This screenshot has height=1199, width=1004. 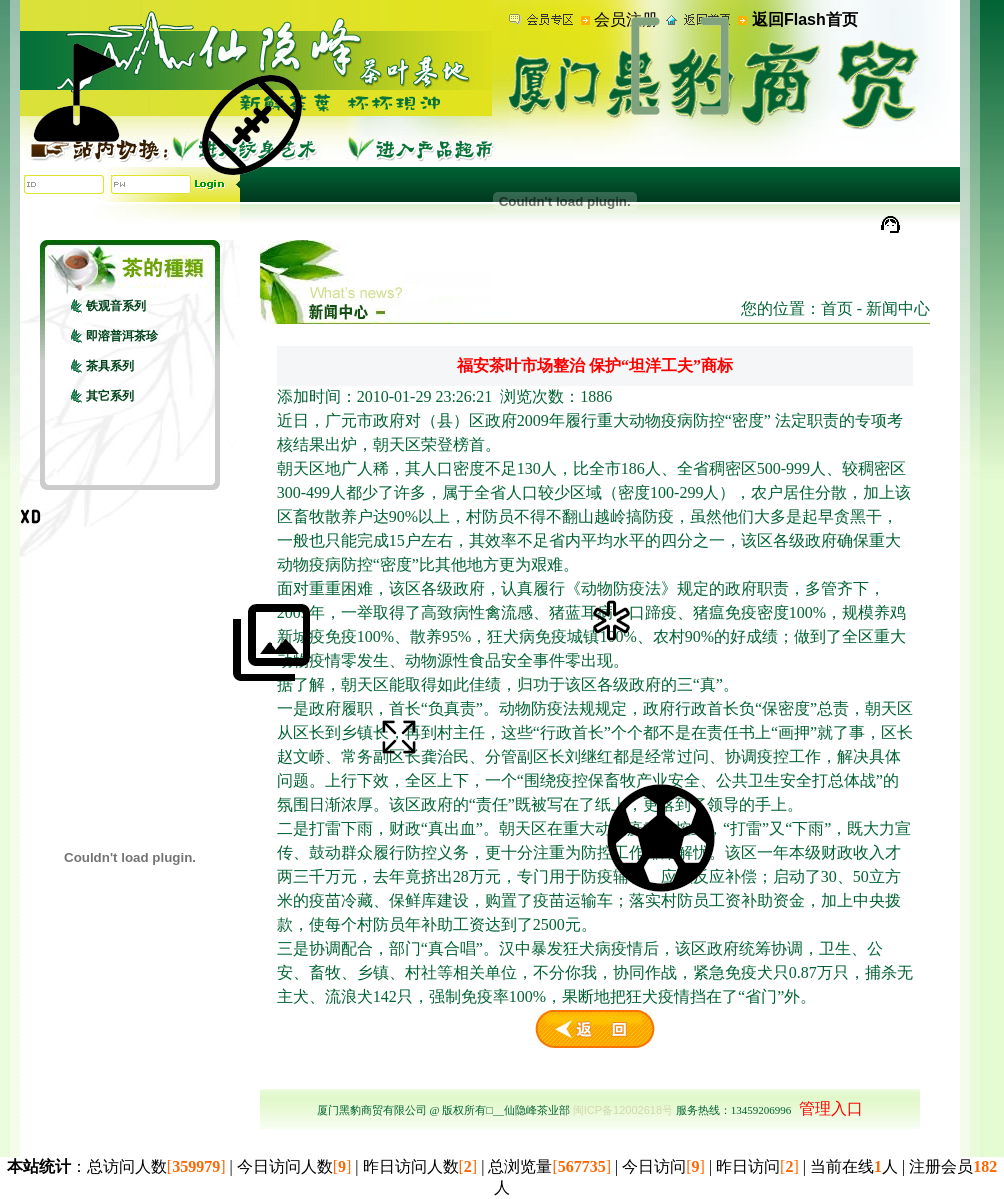 I want to click on view photo collections or albums, so click(x=271, y=642).